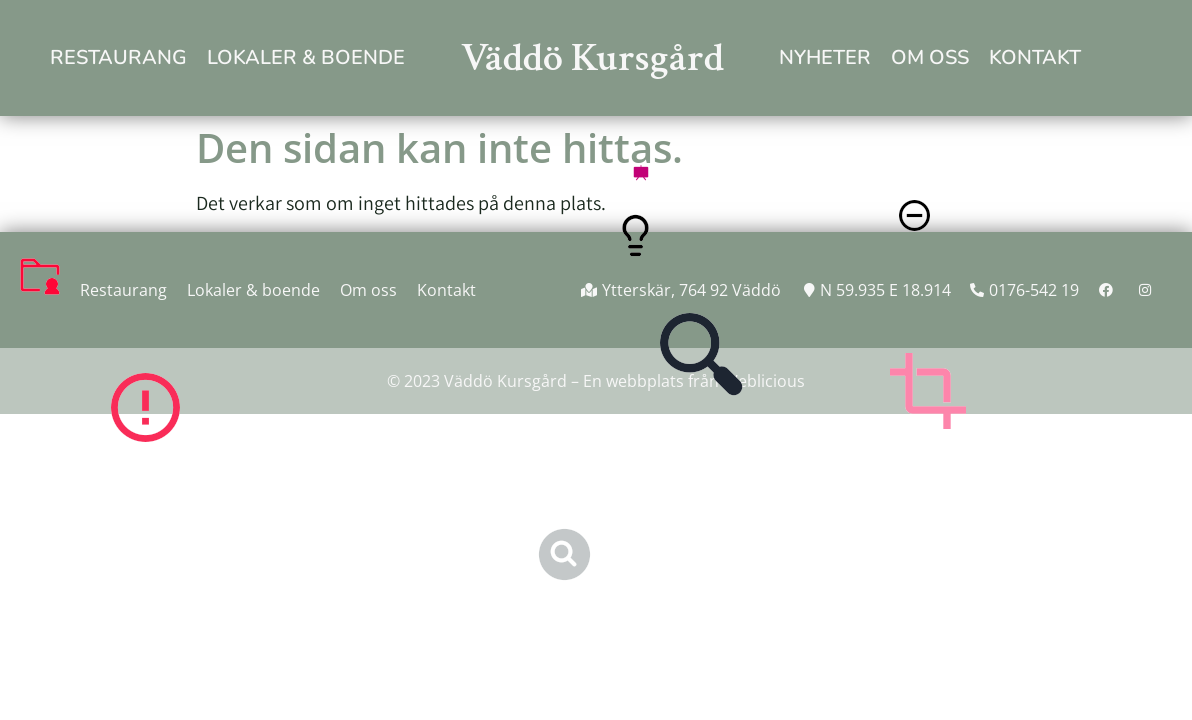  Describe the element at coordinates (564, 554) in the screenshot. I see `tap to search` at that location.